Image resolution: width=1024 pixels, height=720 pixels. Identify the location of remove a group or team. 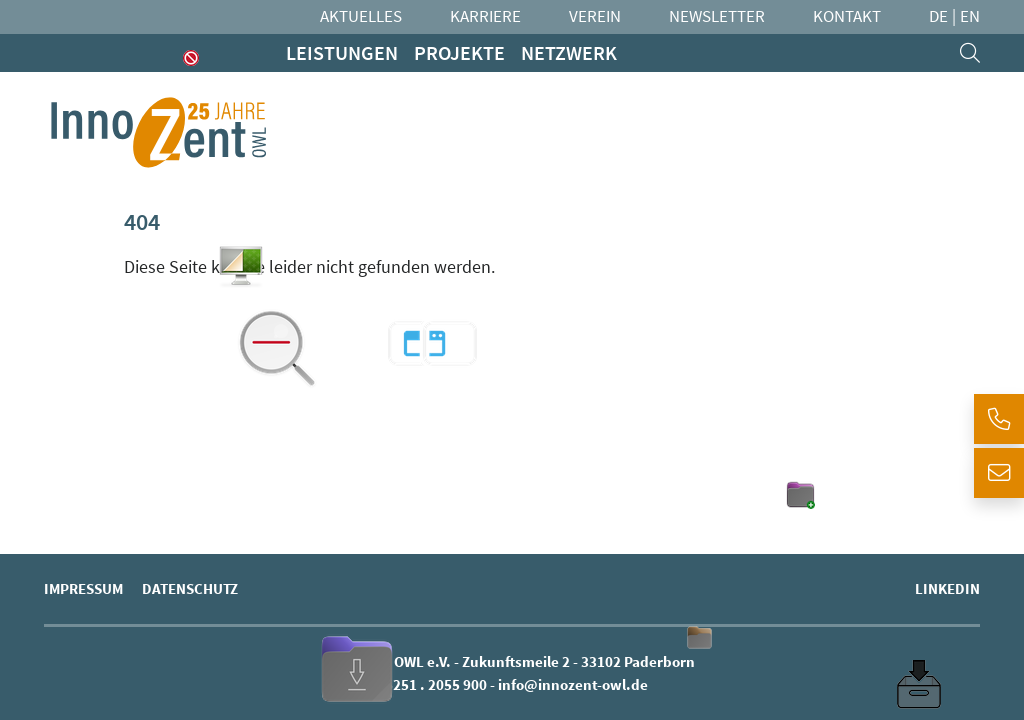
(191, 58).